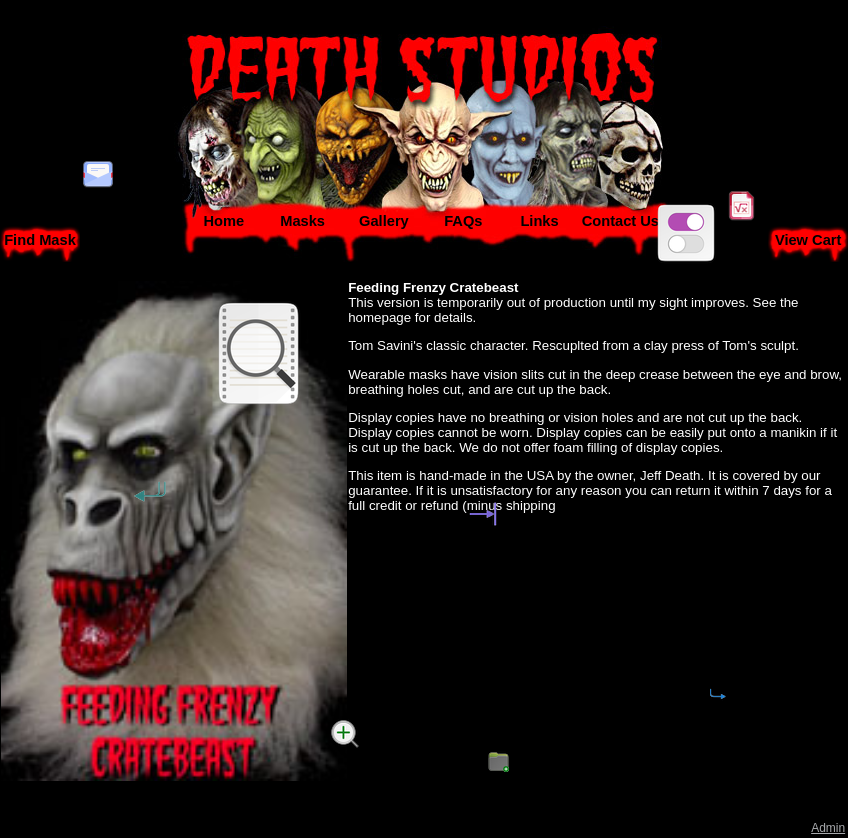  I want to click on open the mail app, so click(98, 174).